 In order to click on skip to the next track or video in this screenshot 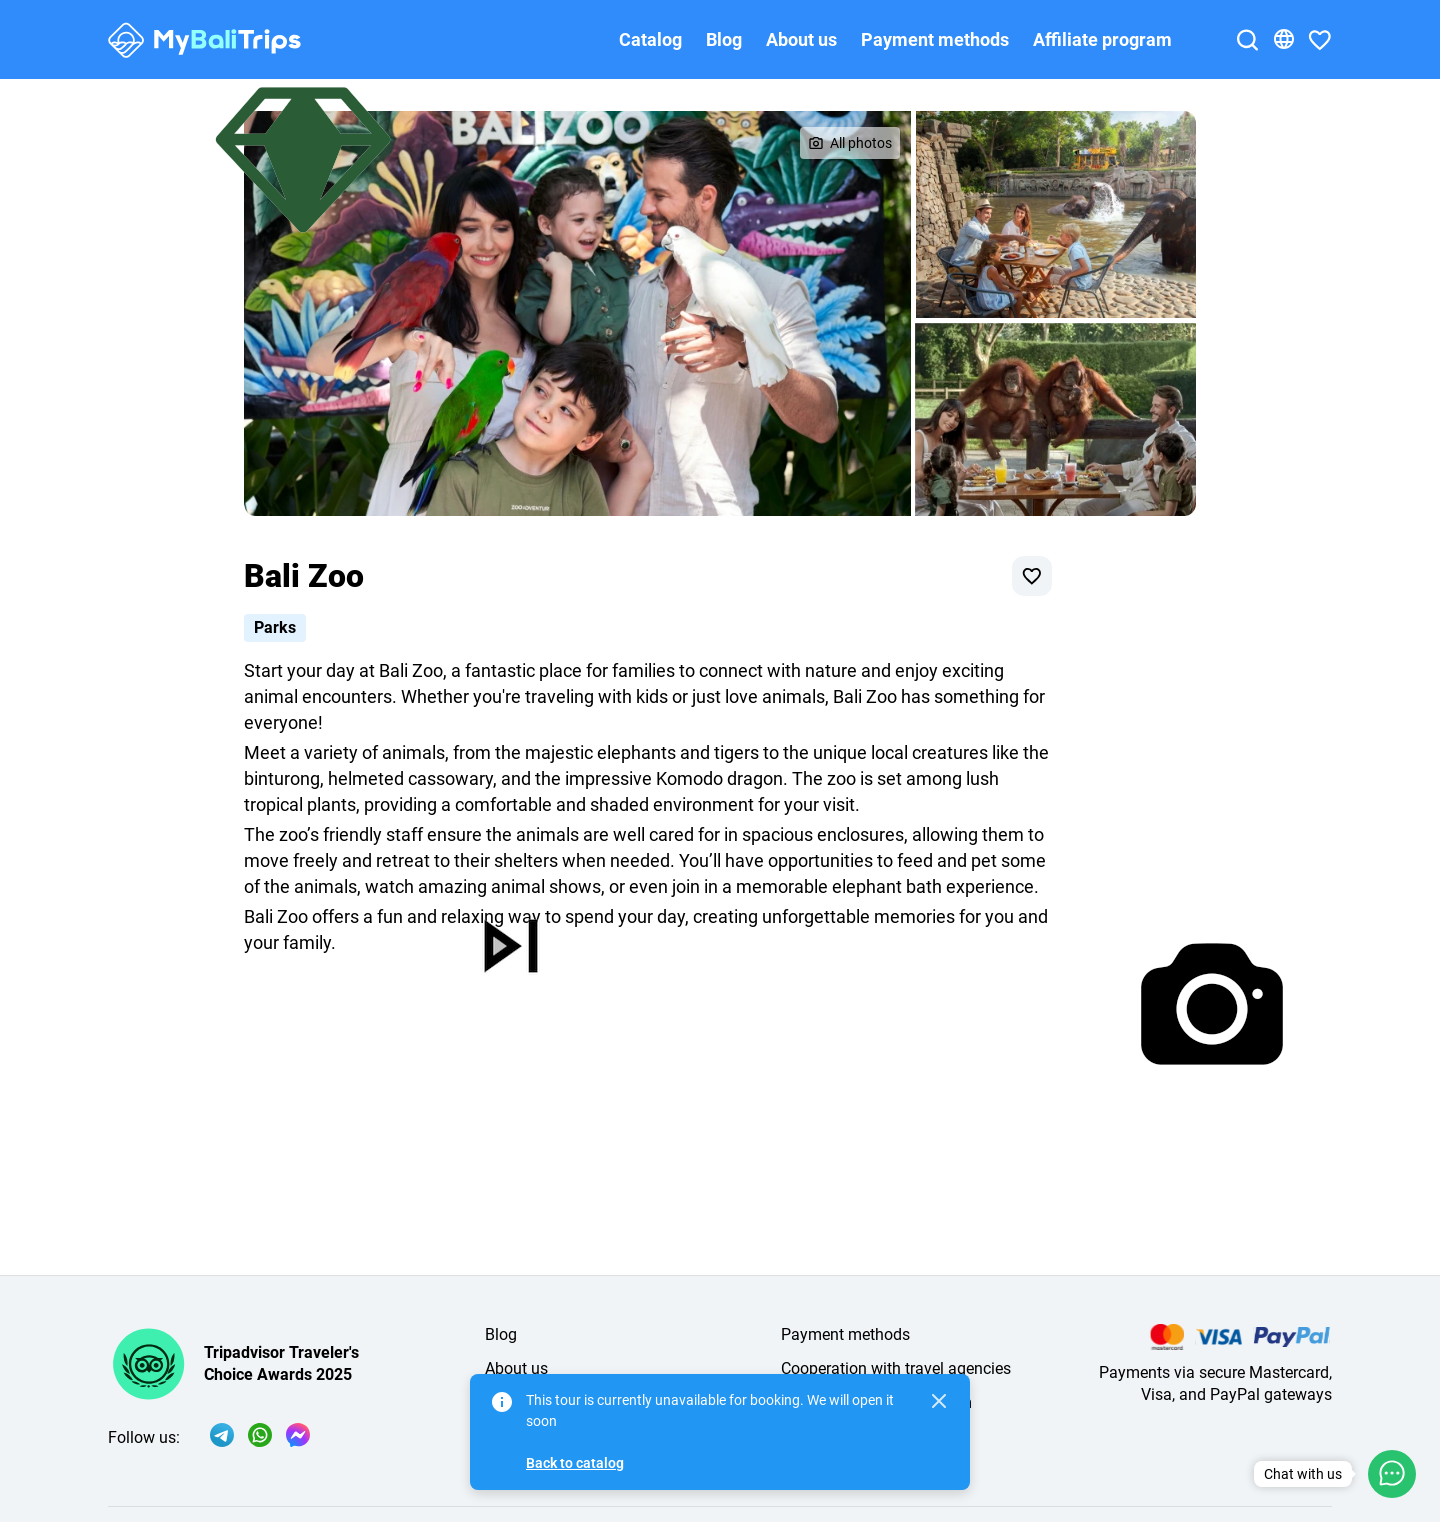, I will do `click(511, 946)`.